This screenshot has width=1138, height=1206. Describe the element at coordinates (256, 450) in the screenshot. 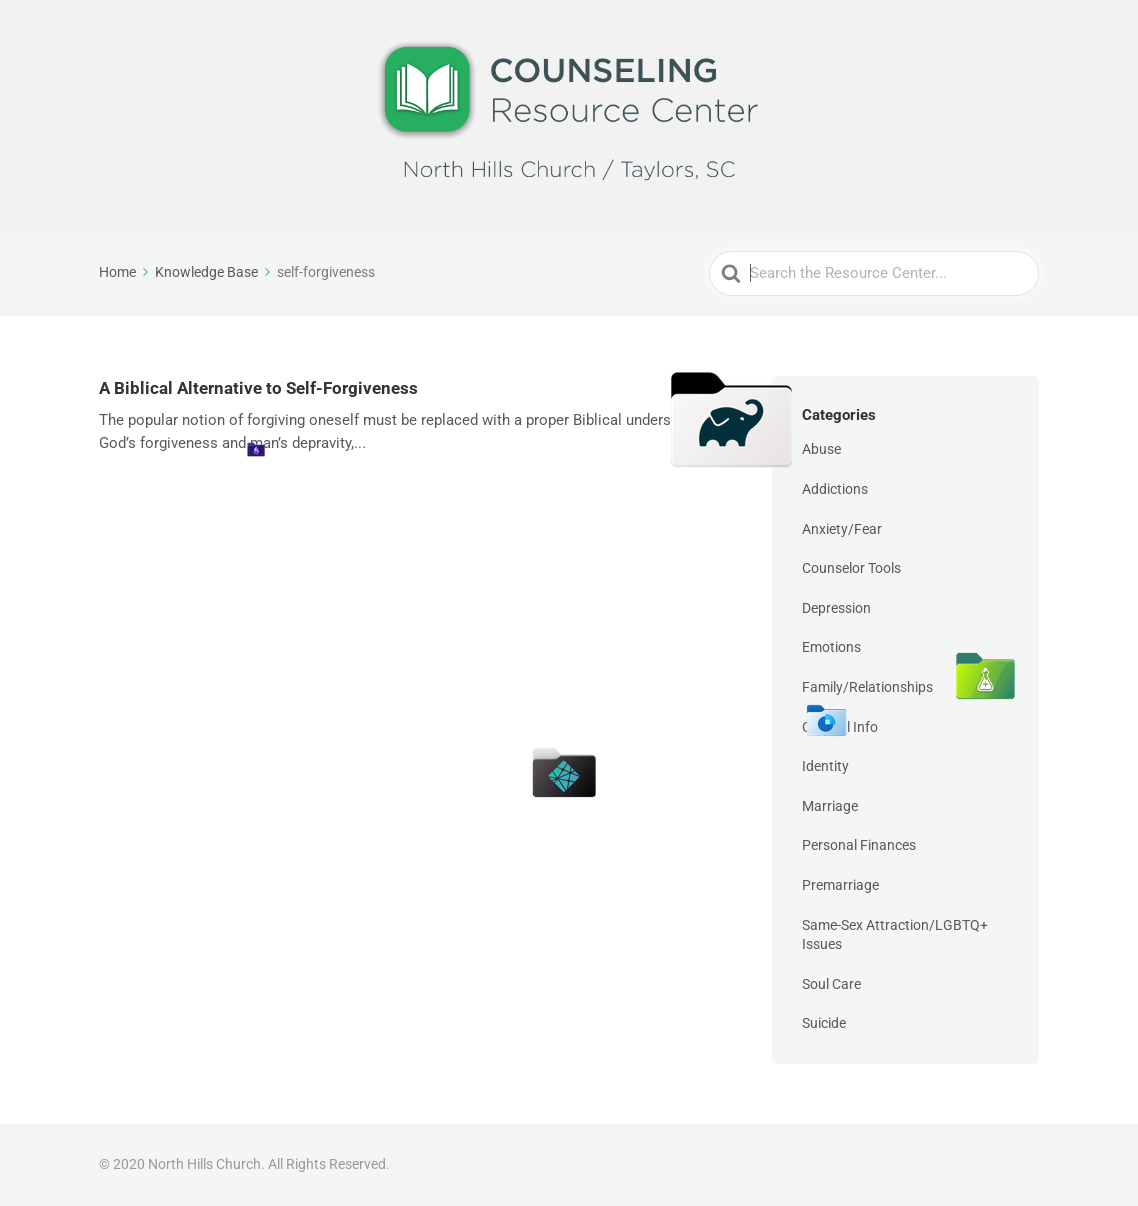

I see `open obsidian vault folder` at that location.